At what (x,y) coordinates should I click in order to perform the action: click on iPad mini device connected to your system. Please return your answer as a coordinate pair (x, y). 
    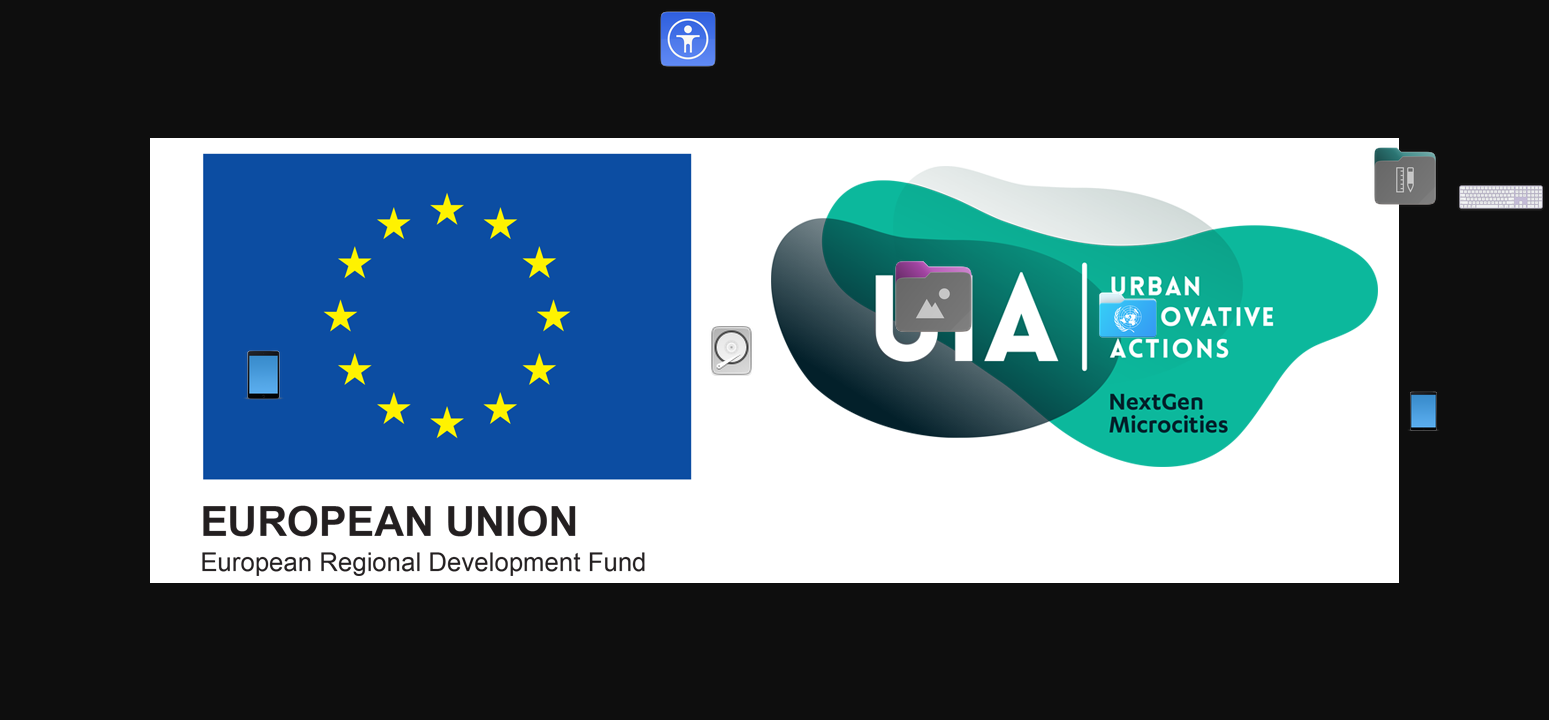
    Looking at the image, I should click on (263, 370).